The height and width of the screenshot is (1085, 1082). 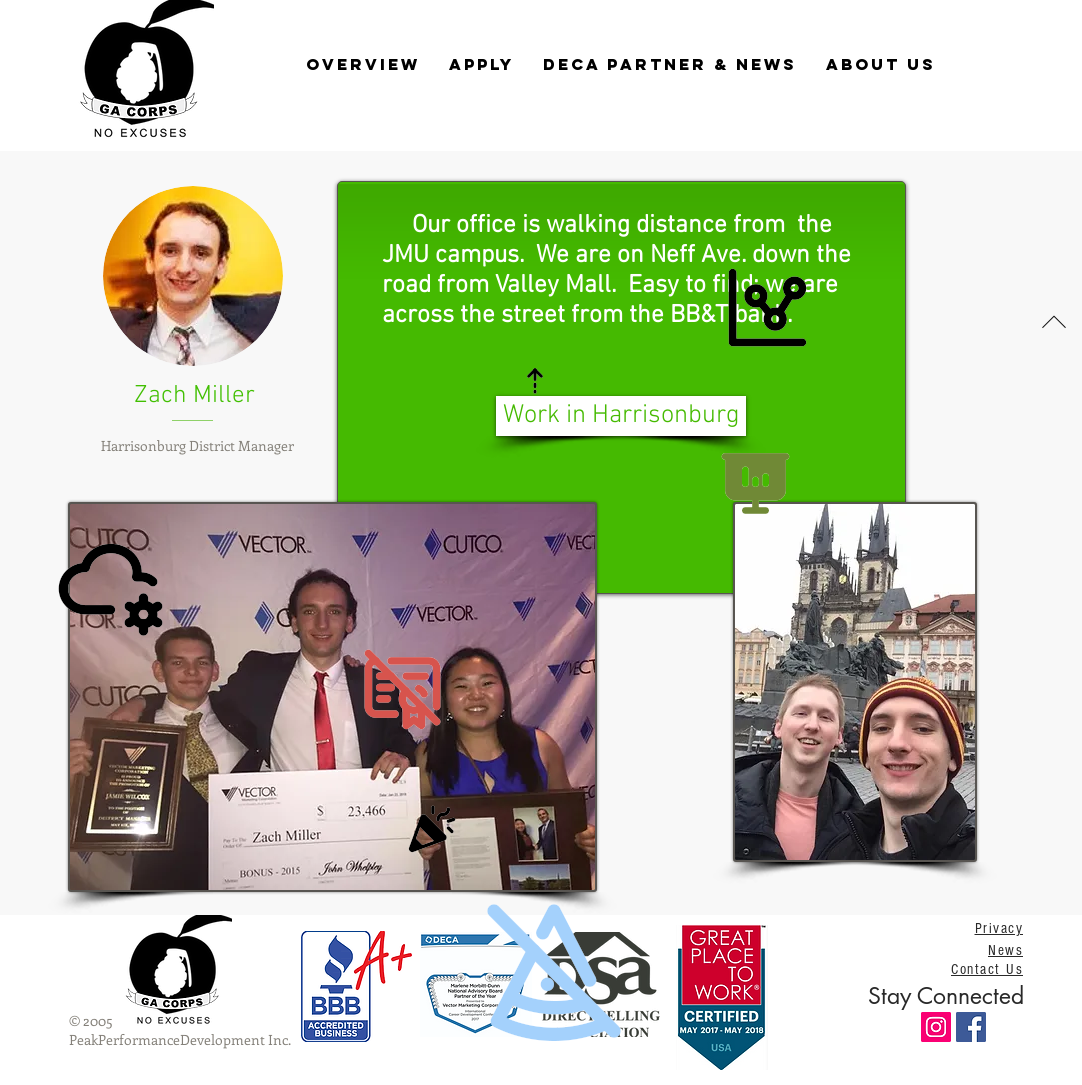 I want to click on collapse an expanded section, so click(x=1054, y=323).